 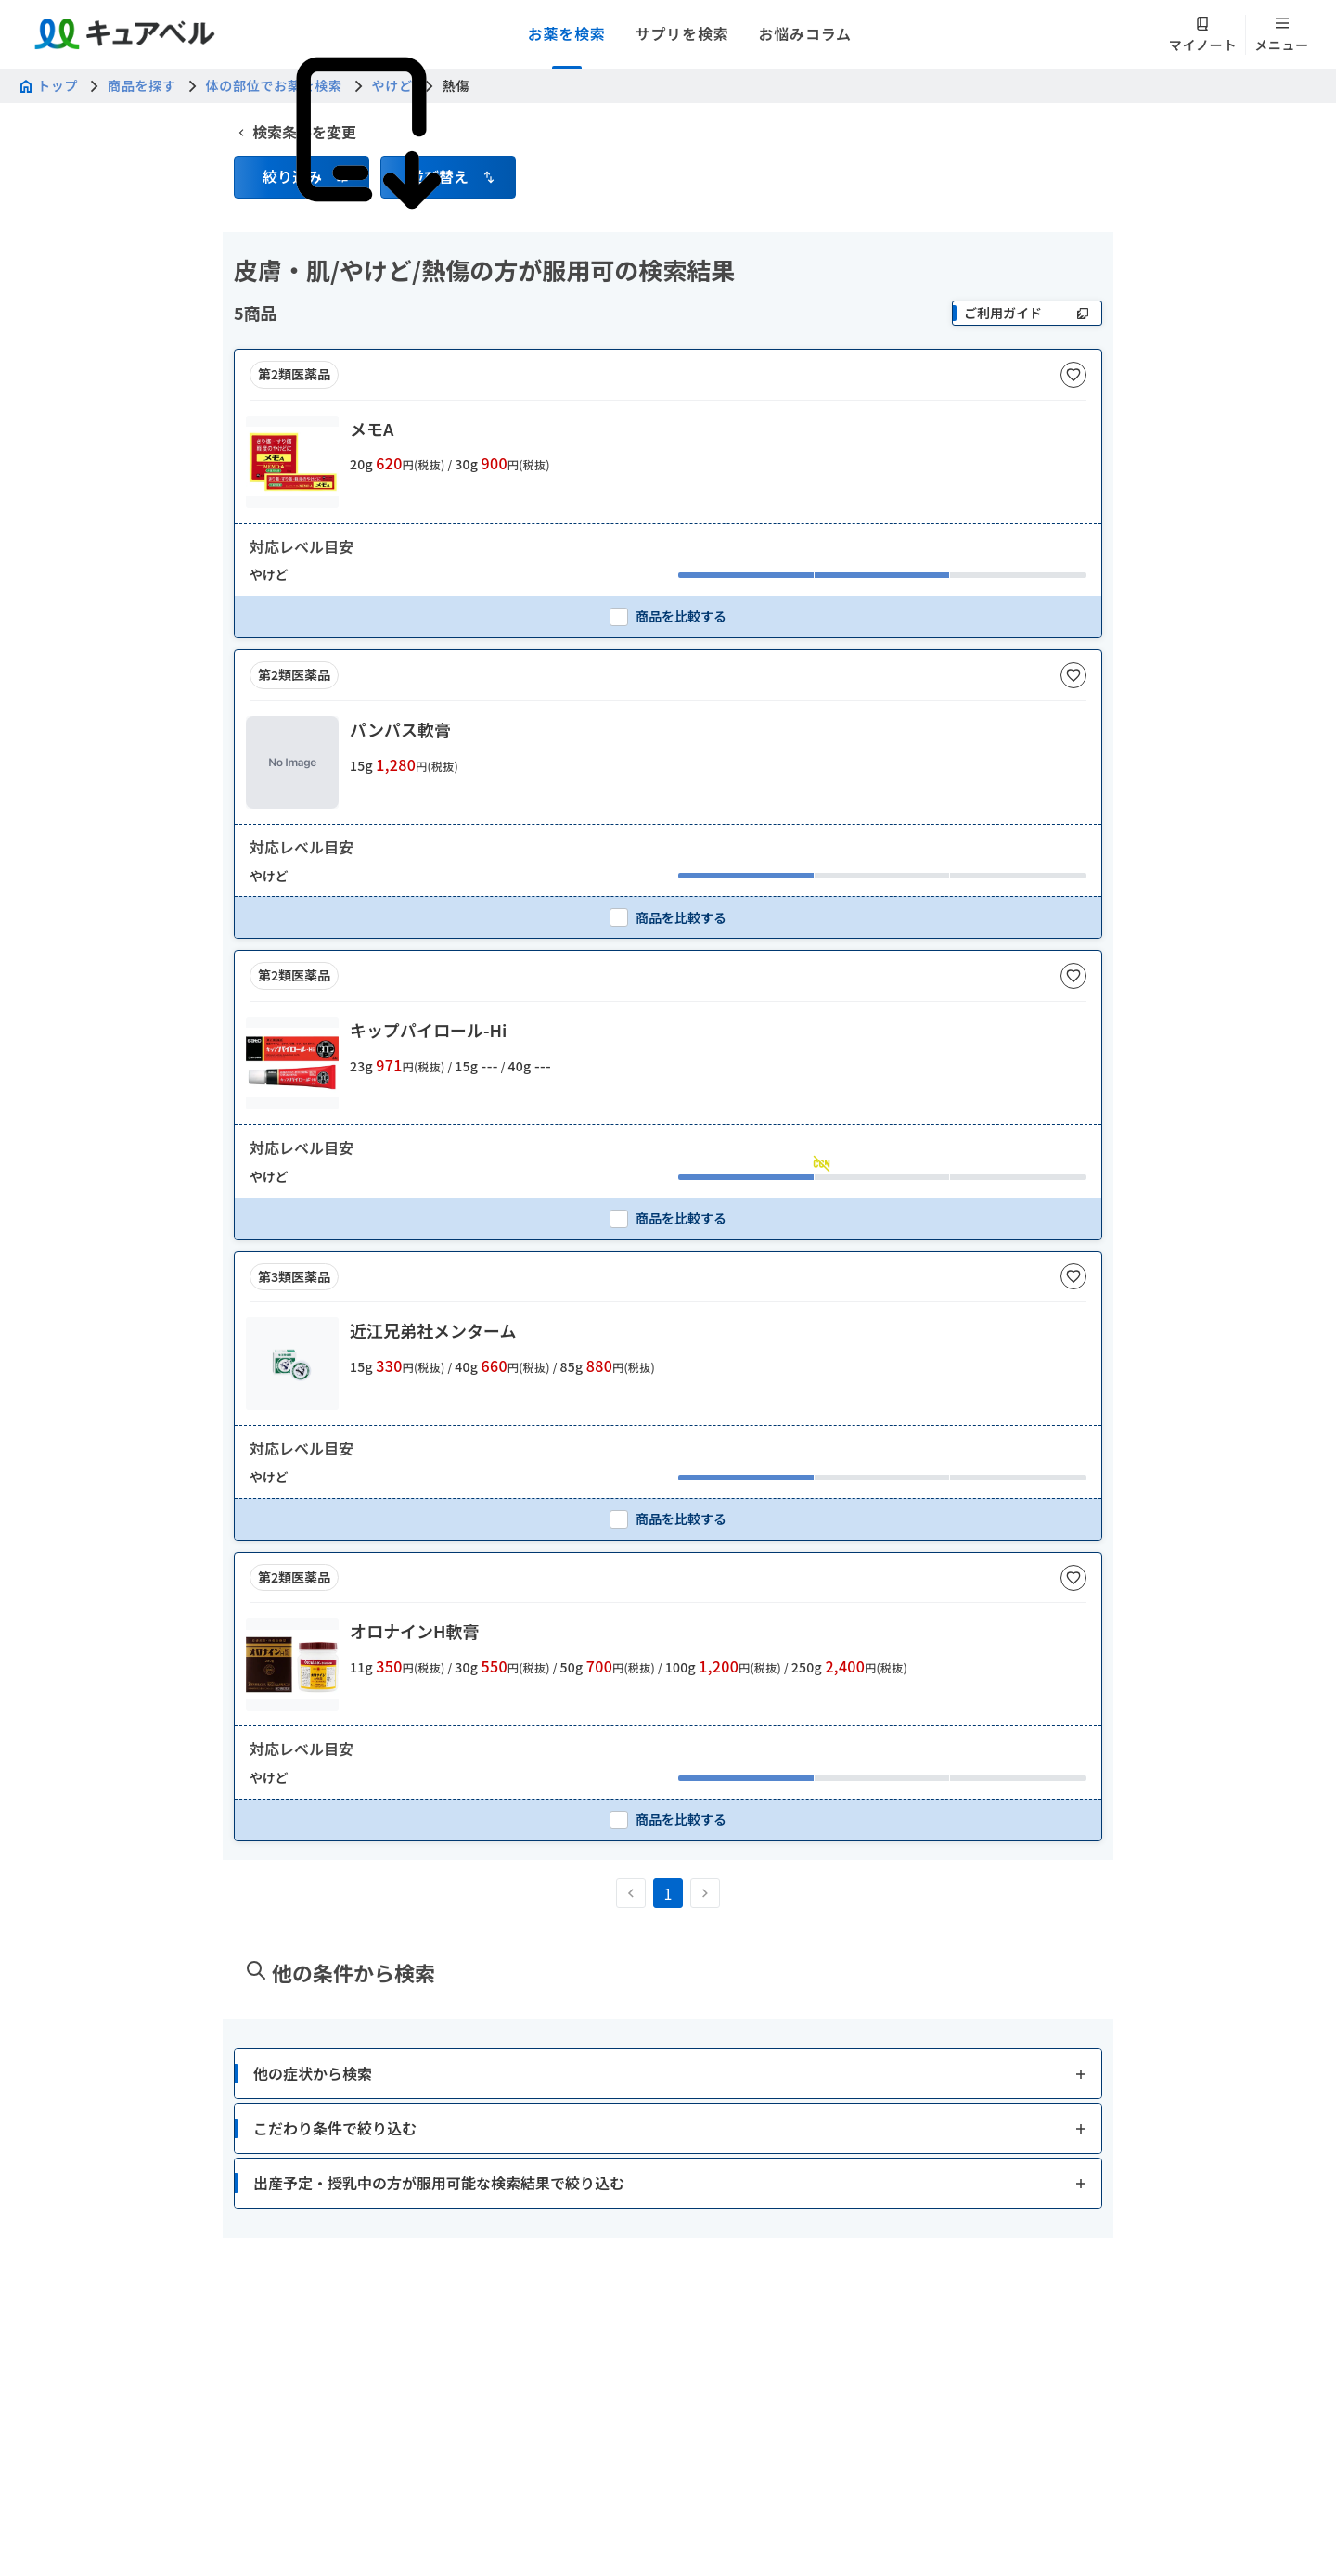 What do you see at coordinates (821, 1163) in the screenshot?
I see `http connection disabled or unavailable` at bounding box center [821, 1163].